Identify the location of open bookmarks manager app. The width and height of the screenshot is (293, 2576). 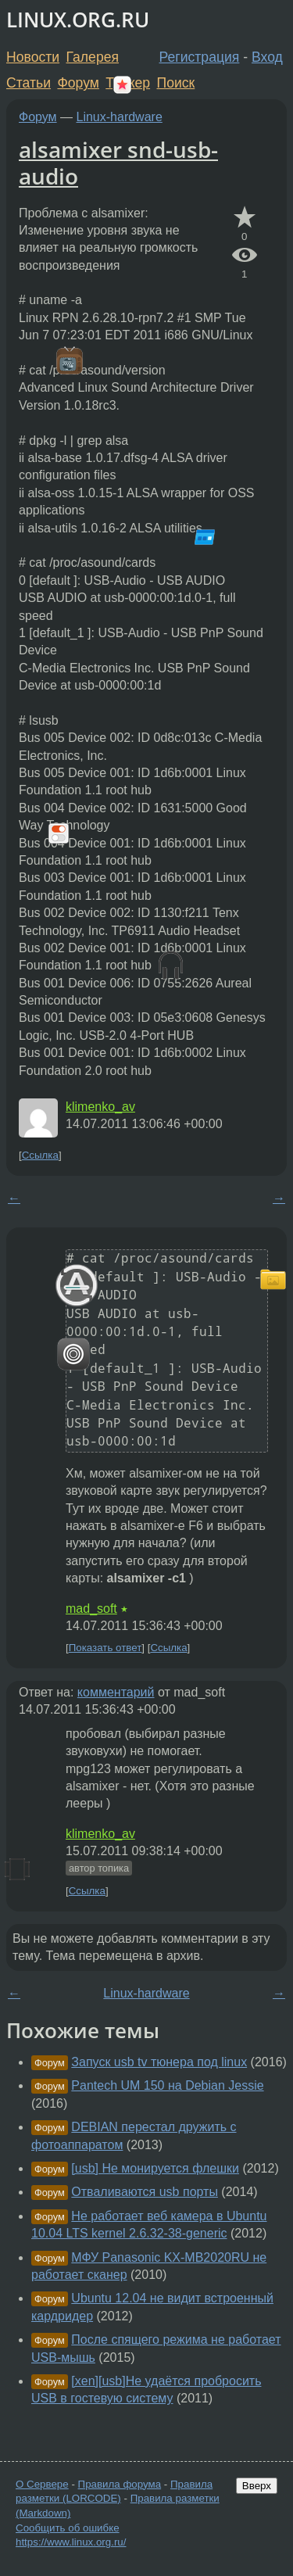
(122, 84).